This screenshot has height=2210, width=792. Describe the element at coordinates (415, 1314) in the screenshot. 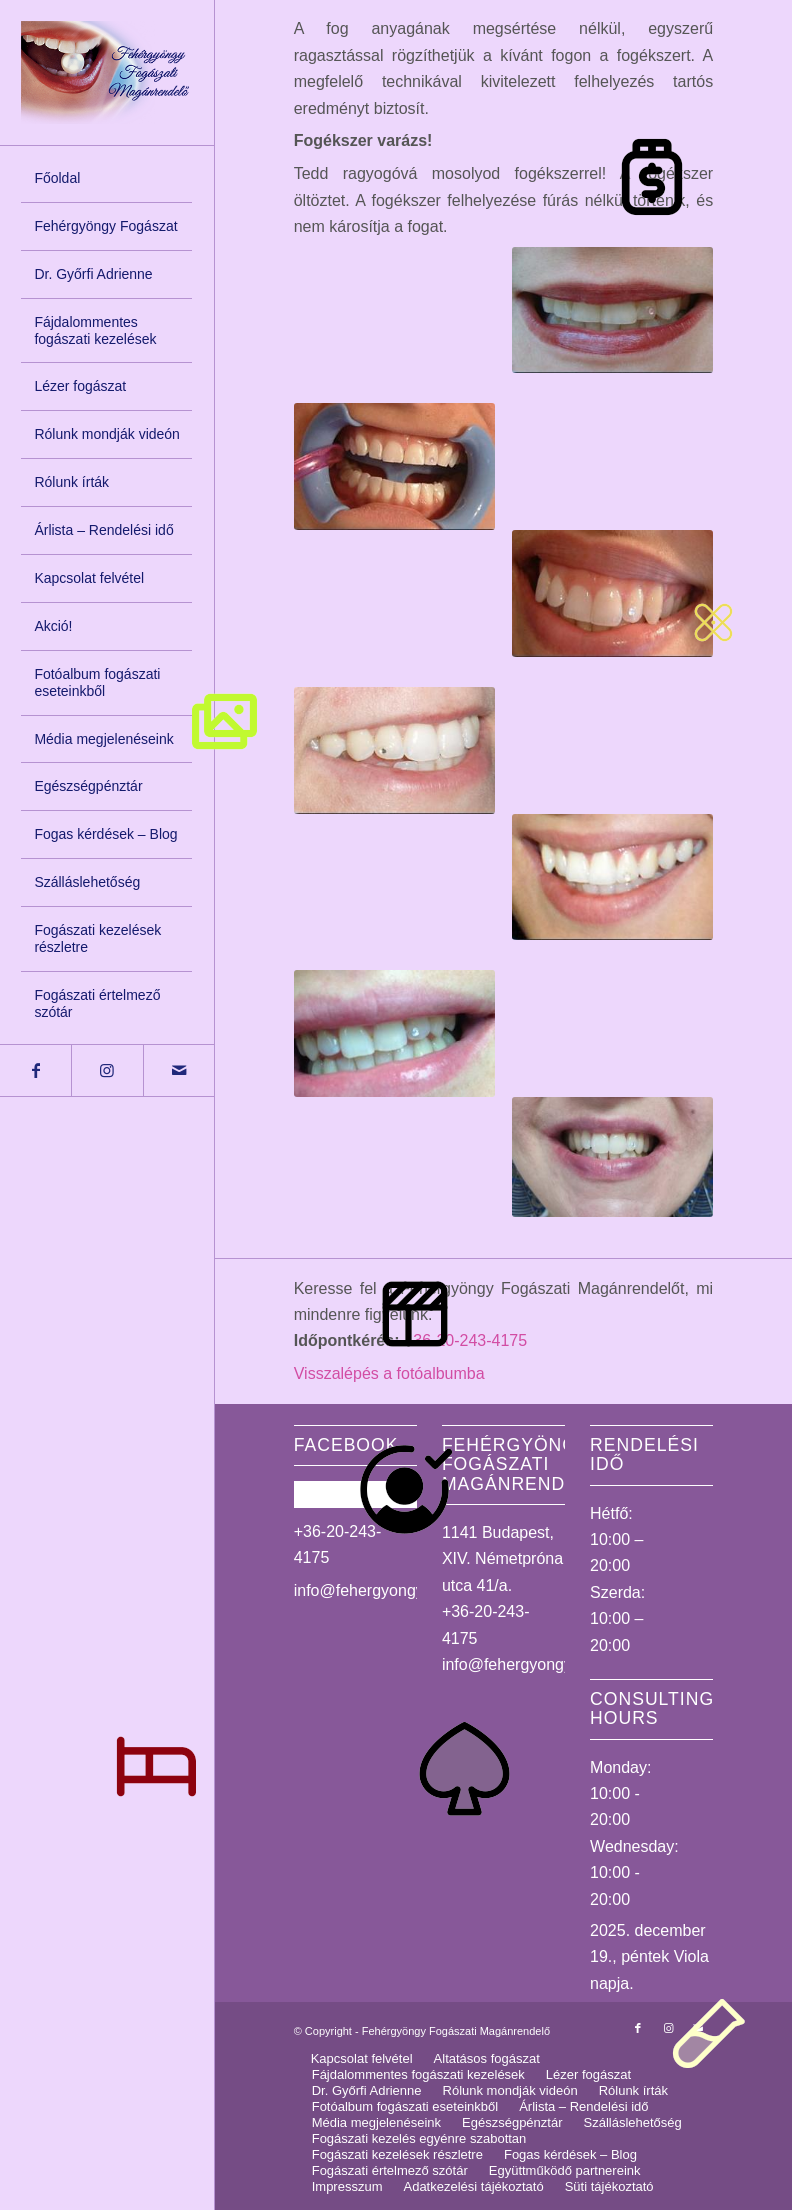

I see `insert a new row into a table` at that location.